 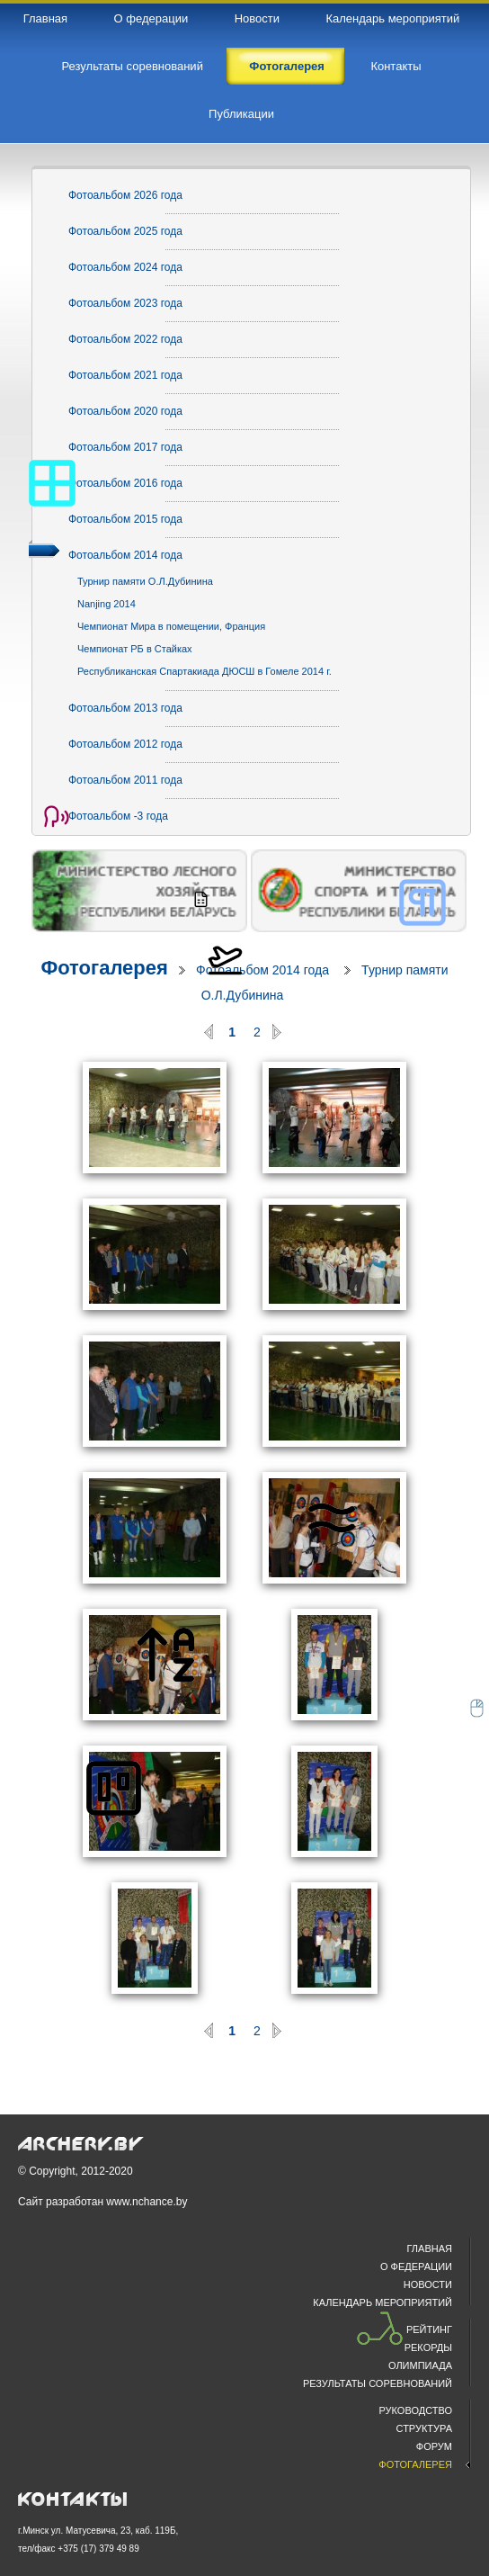 What do you see at coordinates (476, 1708) in the screenshot?
I see `right-click to open context menu` at bounding box center [476, 1708].